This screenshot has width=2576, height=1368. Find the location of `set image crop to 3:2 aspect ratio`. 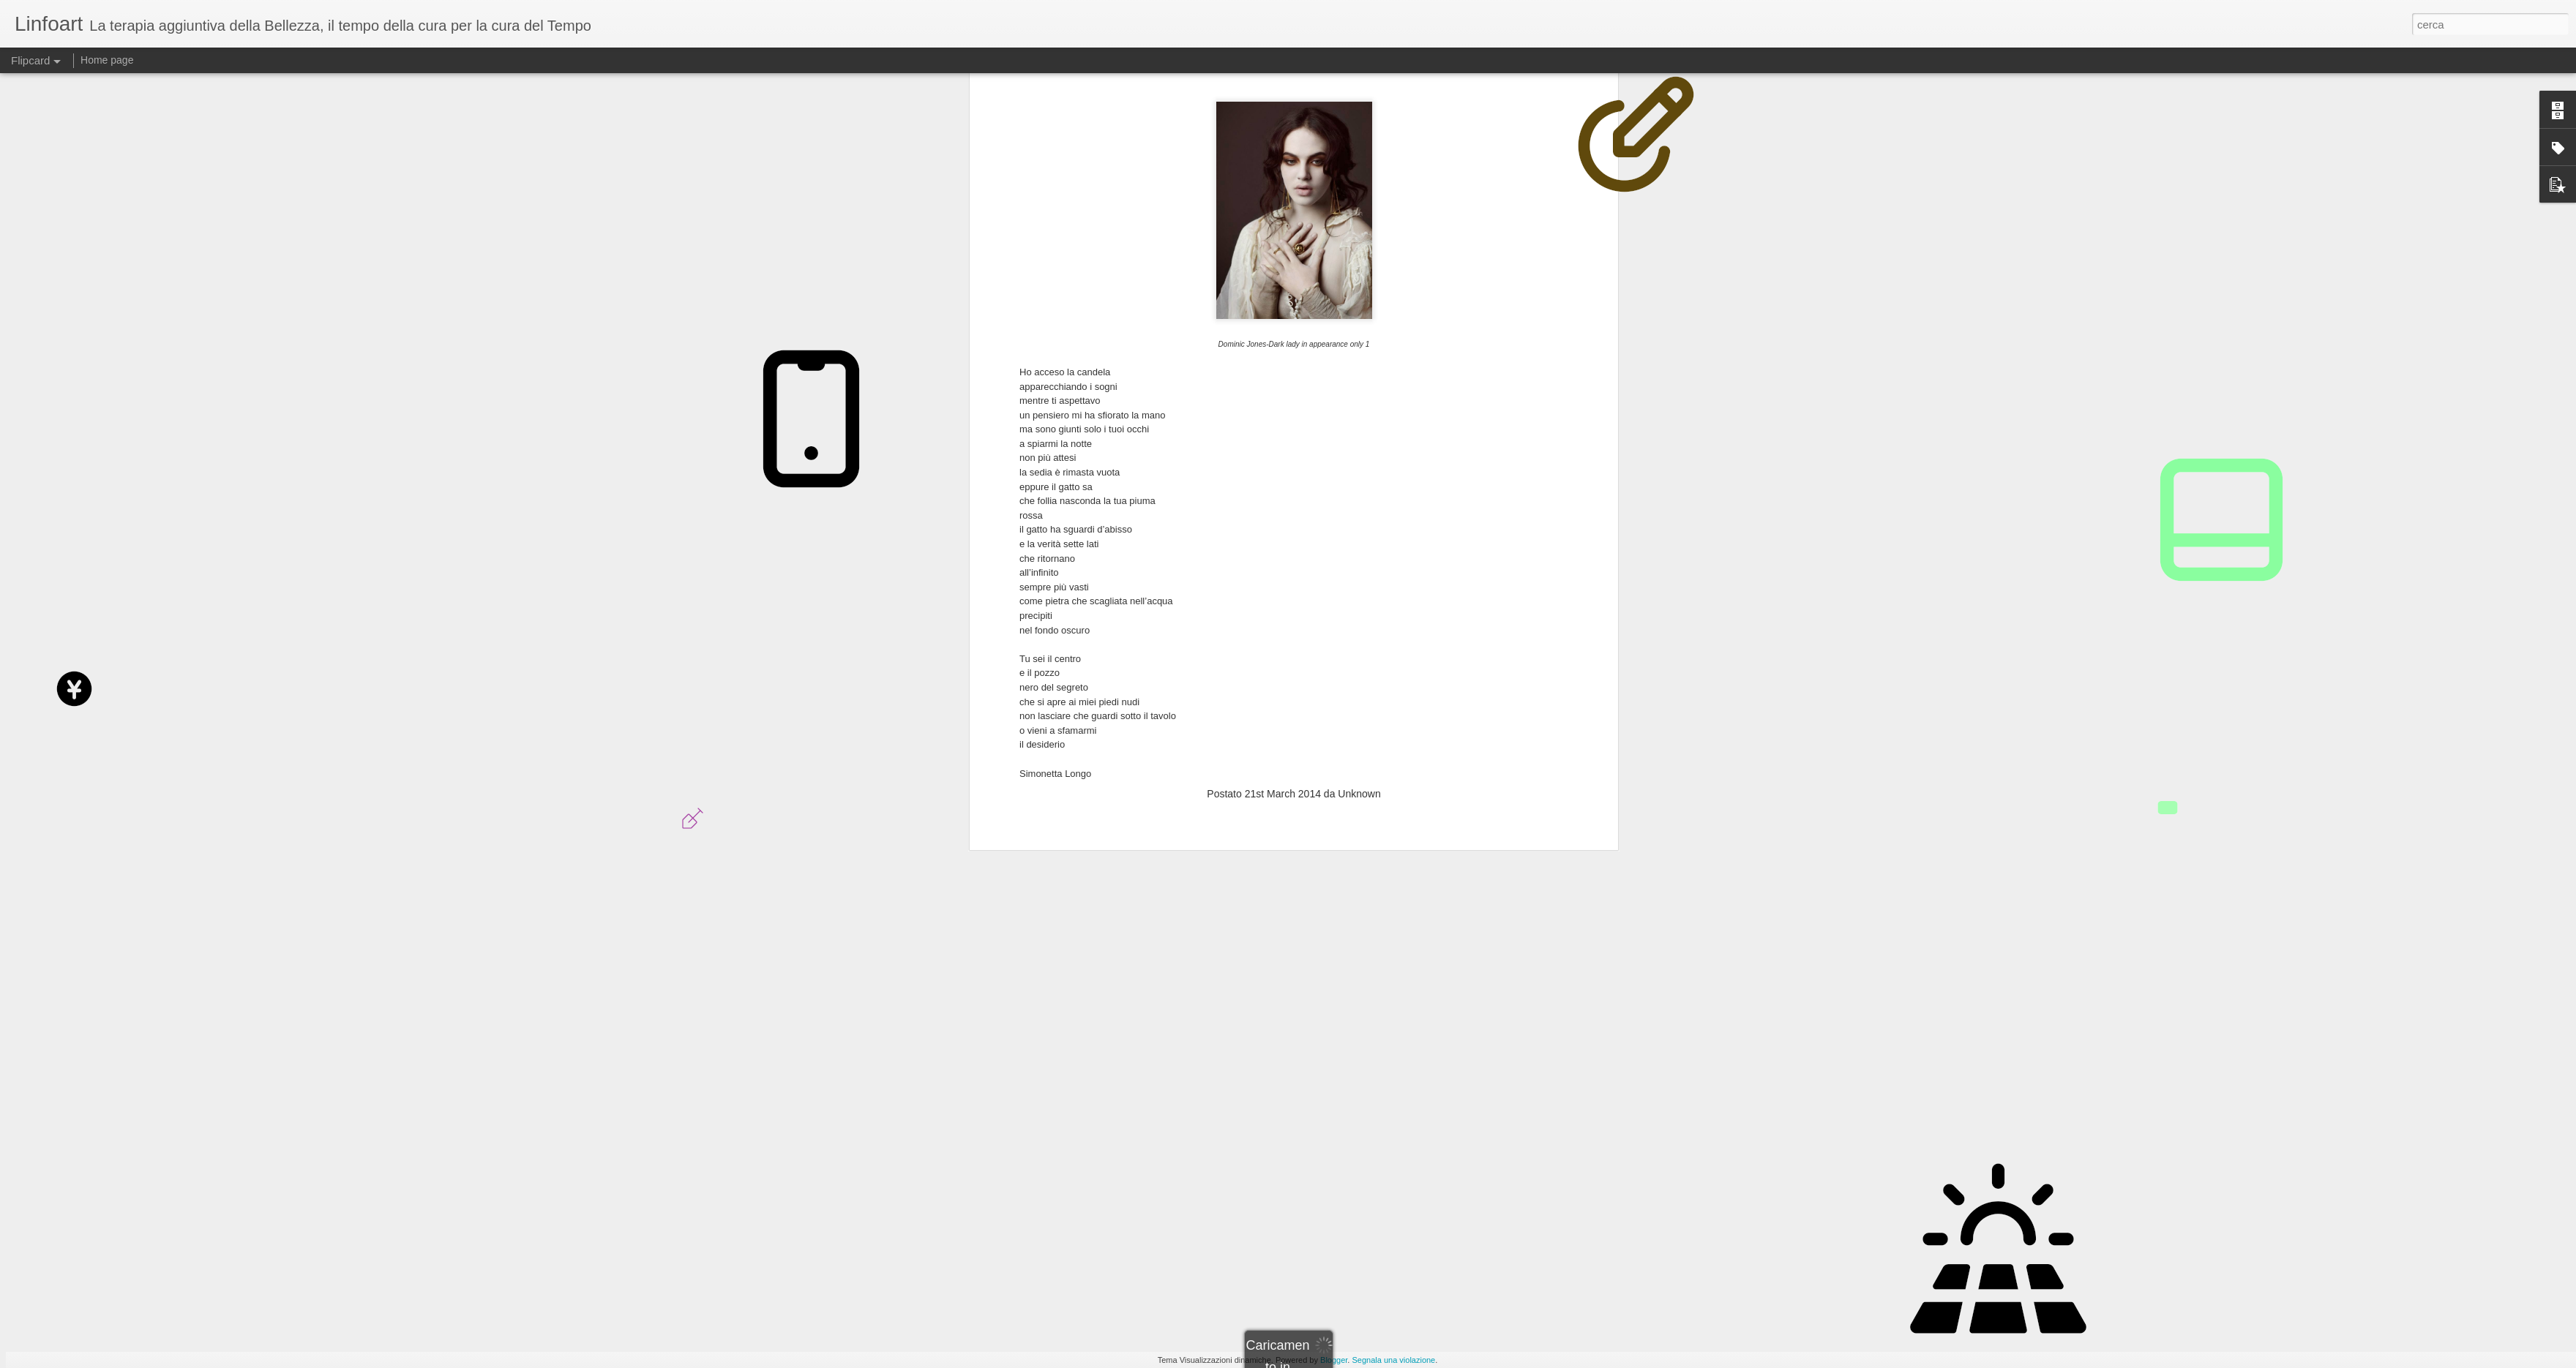

set image crop to 3:2 aspect ratio is located at coordinates (2168, 808).